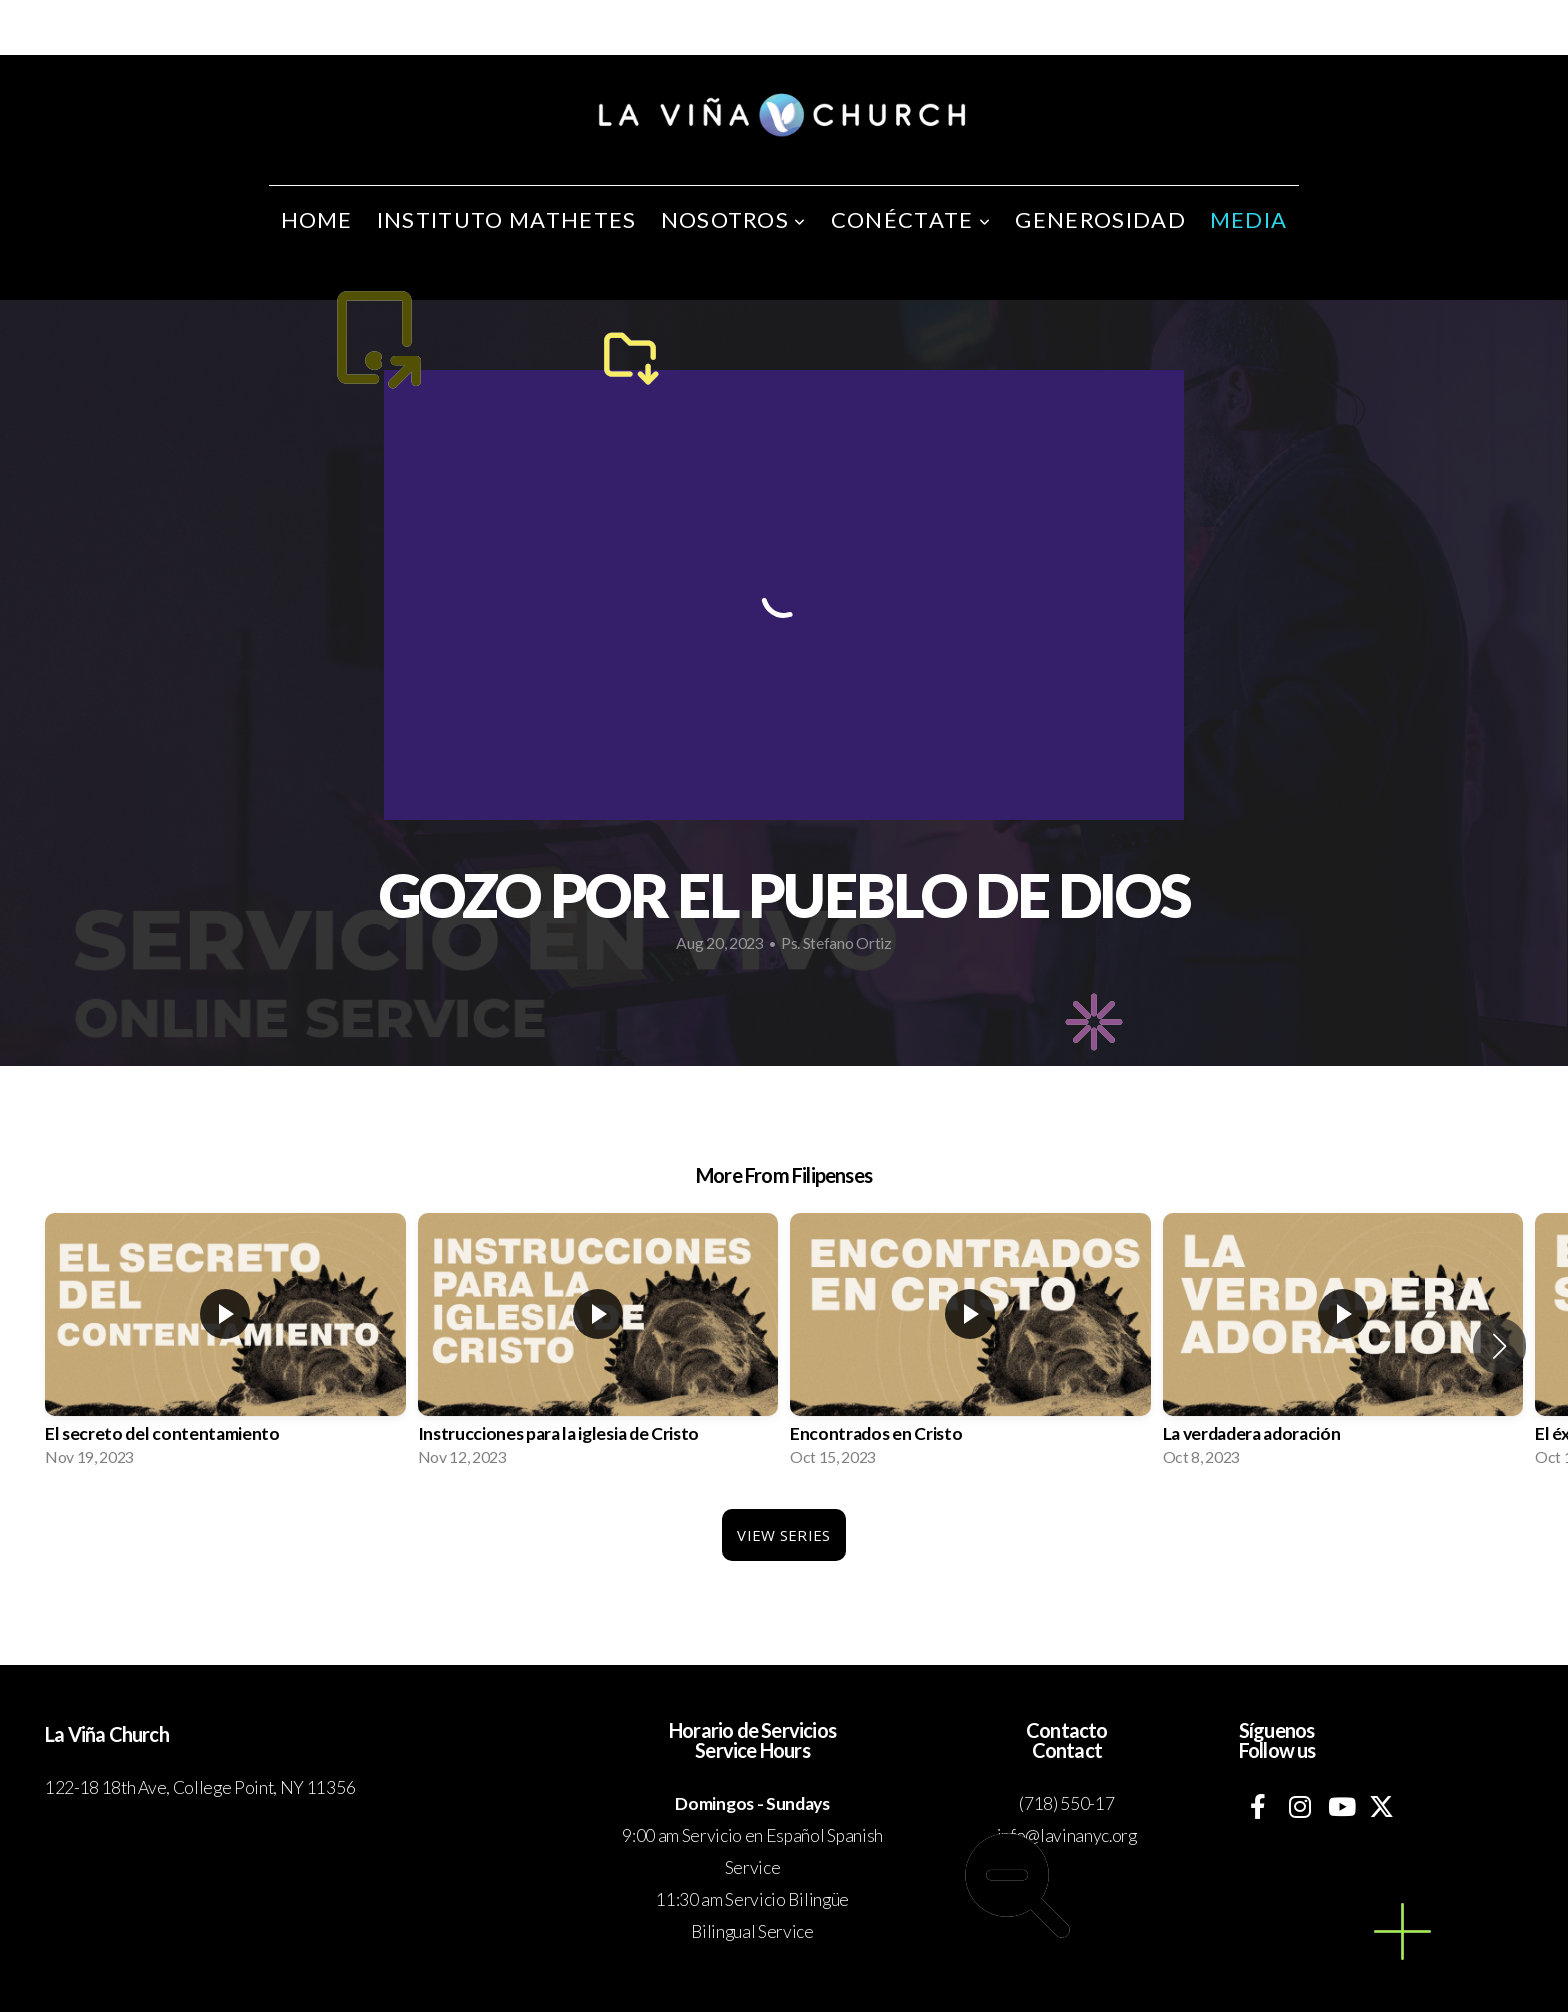  Describe the element at coordinates (374, 337) in the screenshot. I see `share content from tablet to another device` at that location.